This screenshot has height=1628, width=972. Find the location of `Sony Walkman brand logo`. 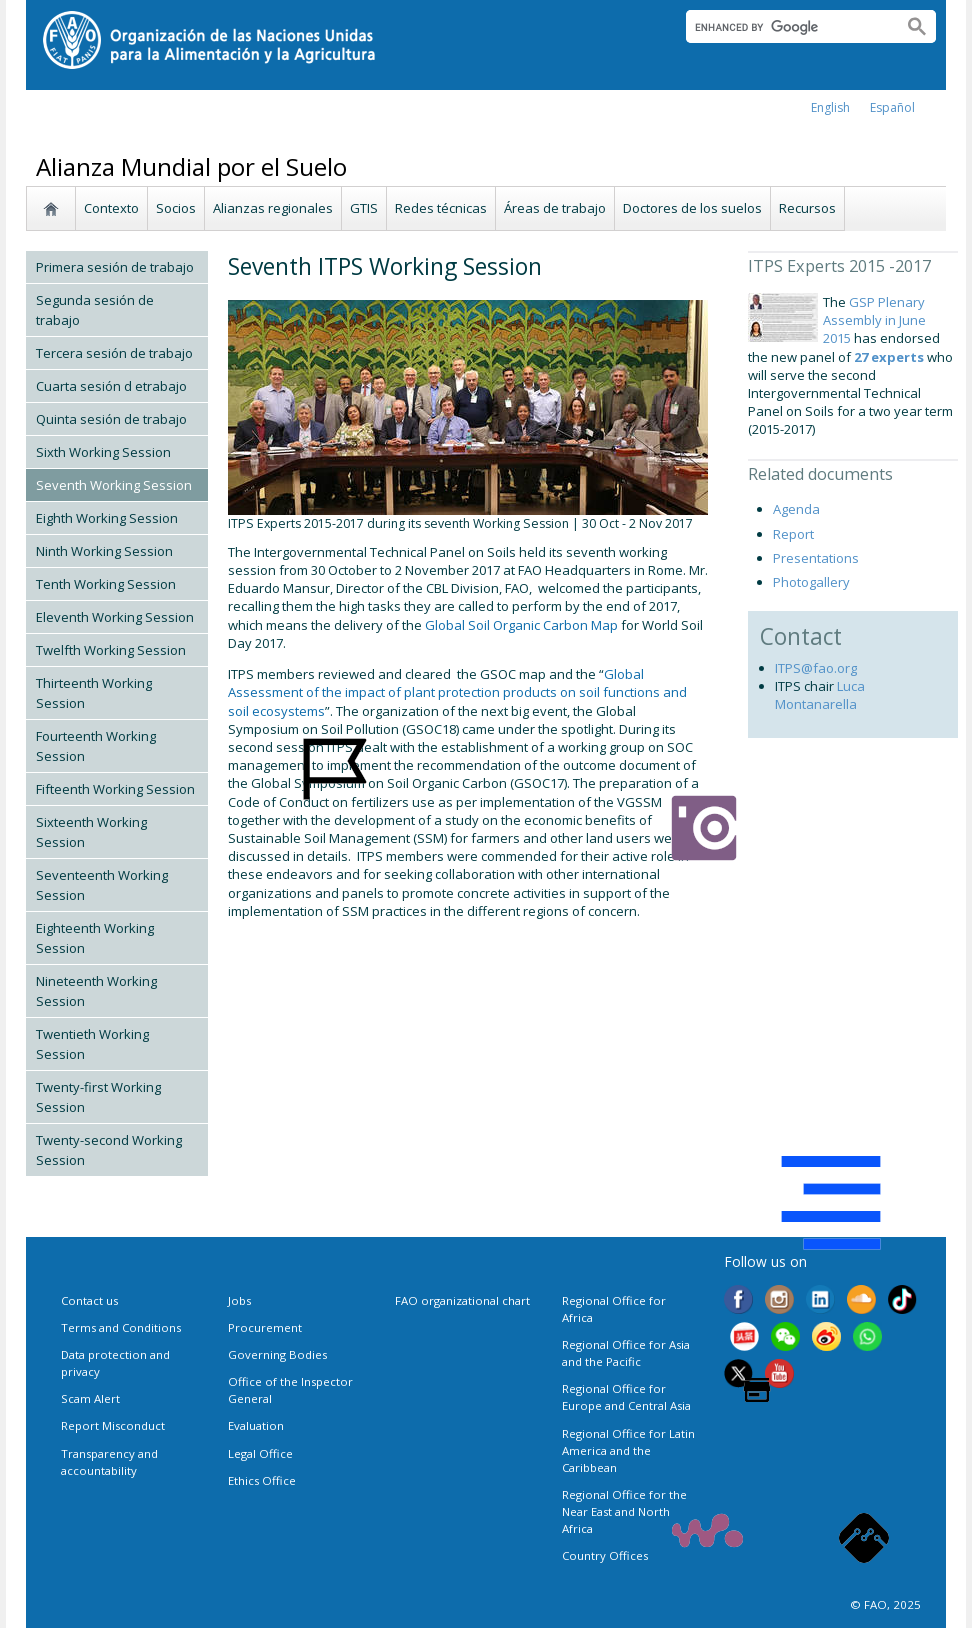

Sony Walkman brand logo is located at coordinates (707, 1530).